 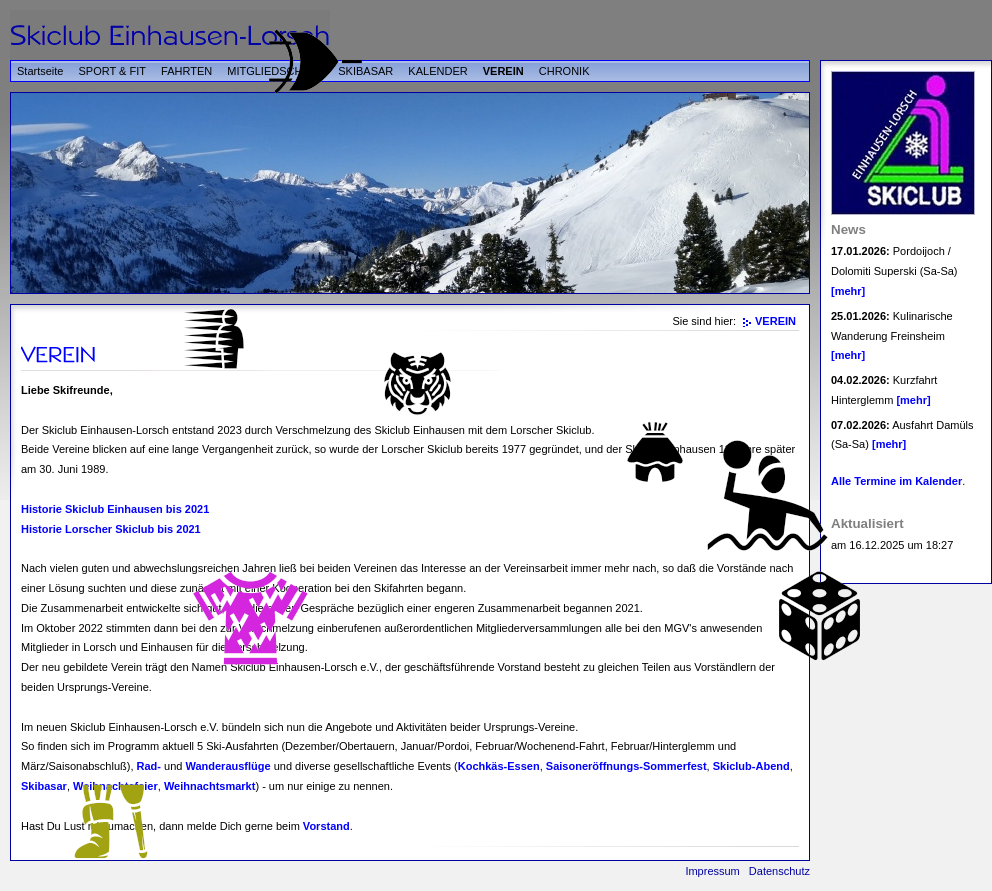 I want to click on access water polo game or activity, so click(x=768, y=495).